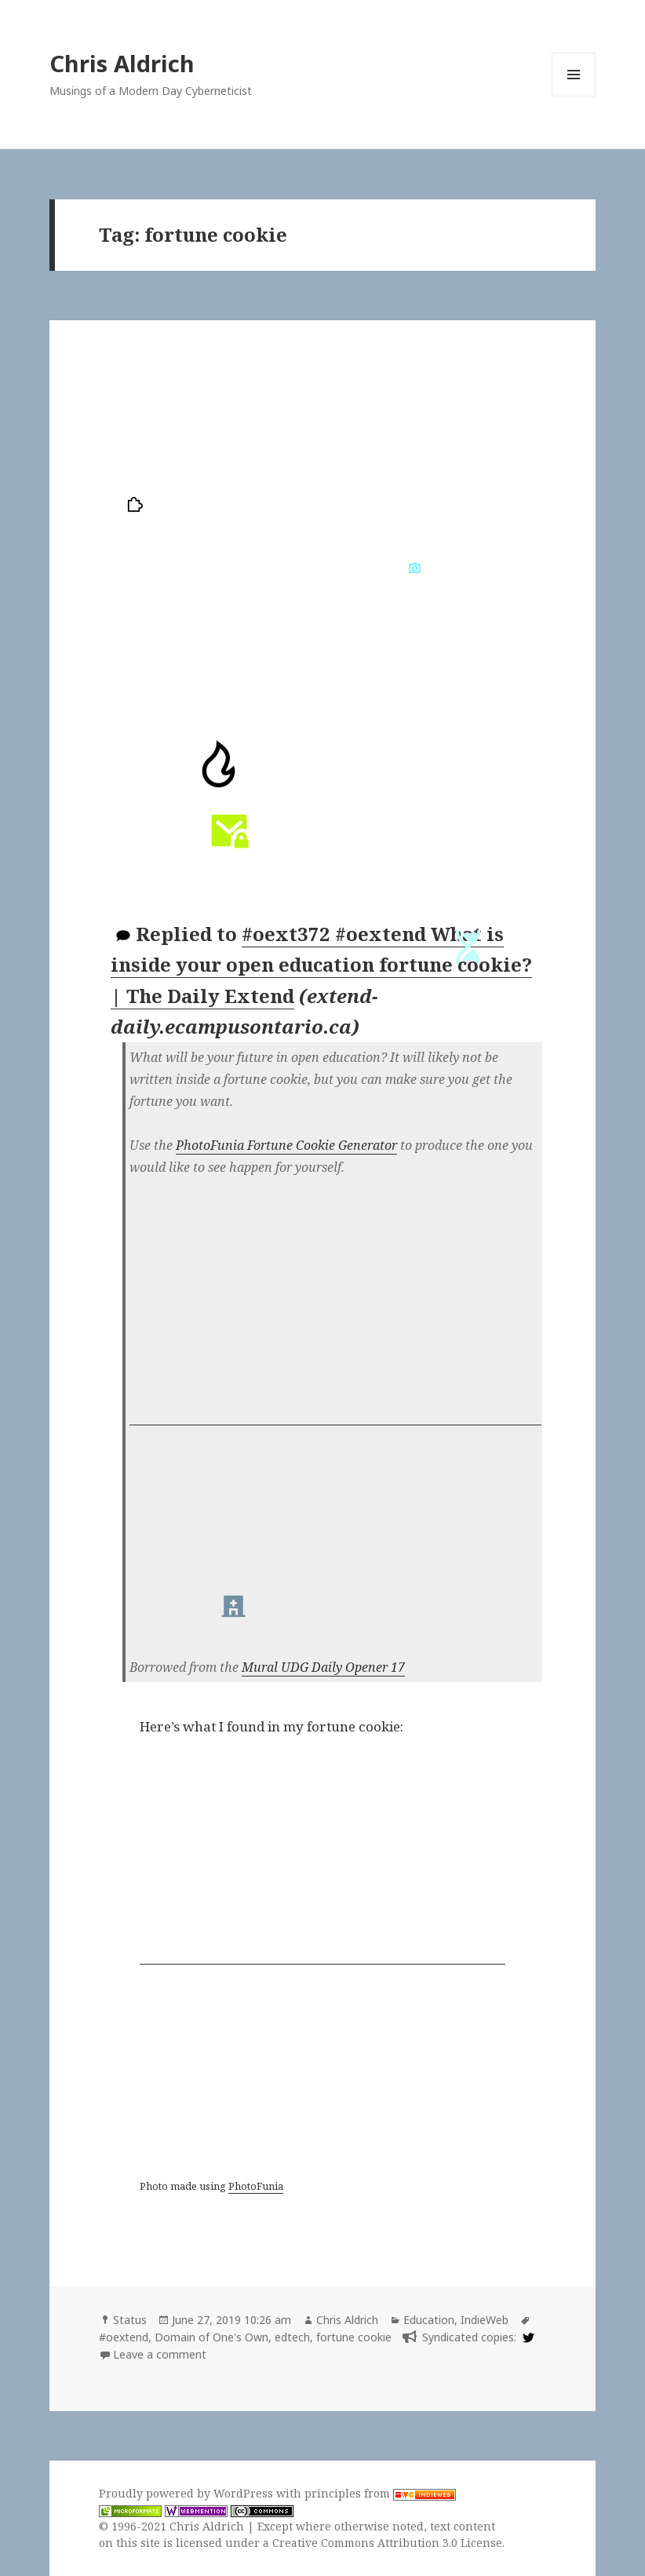  What do you see at coordinates (134, 505) in the screenshot?
I see `access plugins or extensions` at bounding box center [134, 505].